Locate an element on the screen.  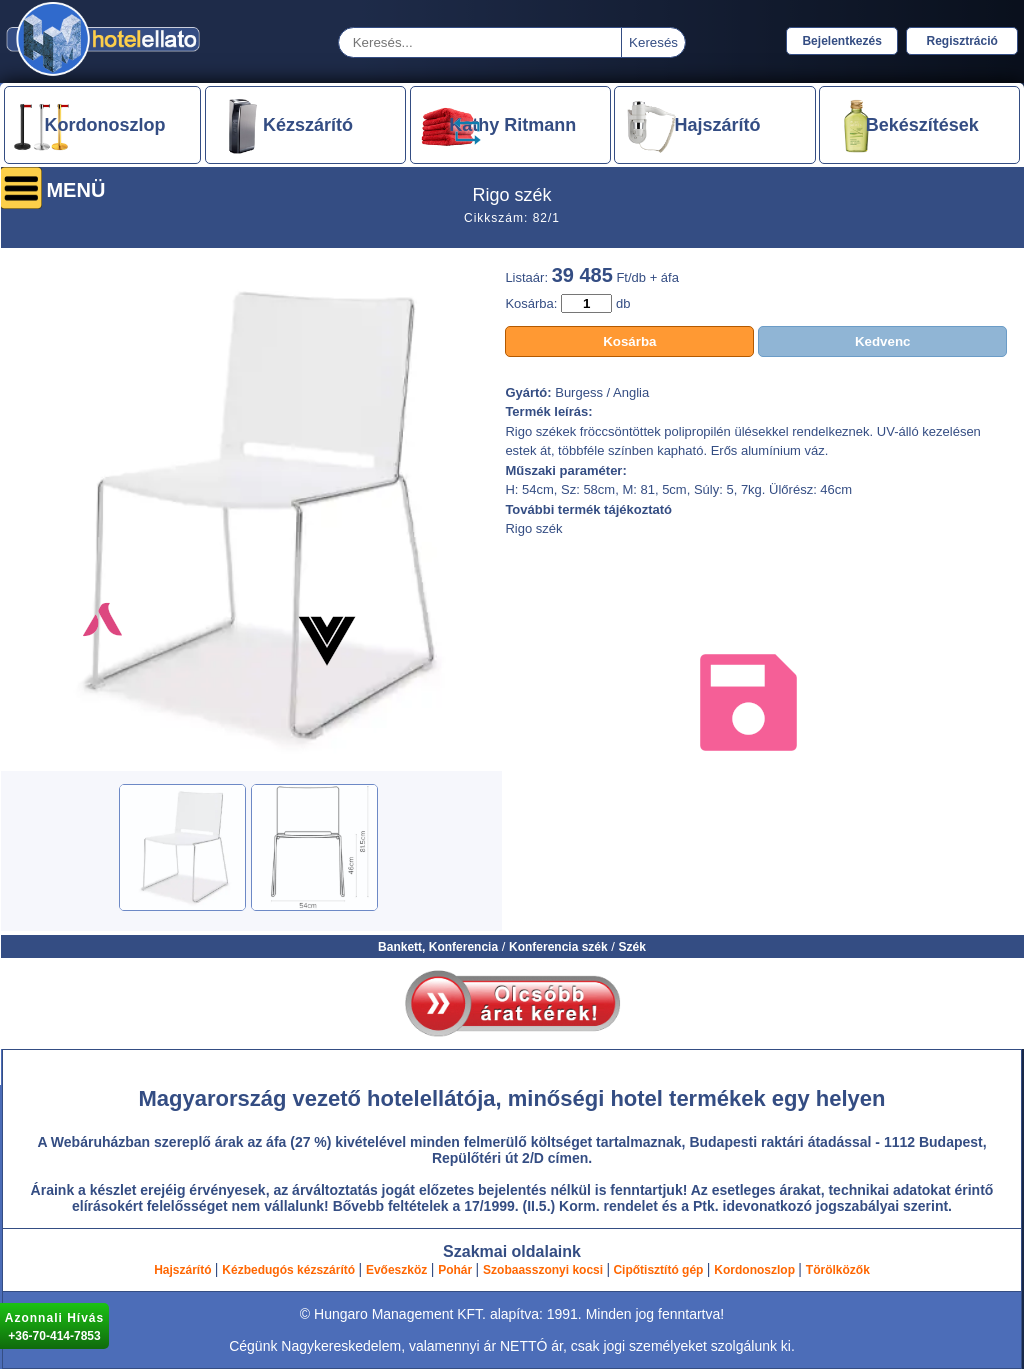
enable repeat or loop playback is located at coordinates (467, 131).